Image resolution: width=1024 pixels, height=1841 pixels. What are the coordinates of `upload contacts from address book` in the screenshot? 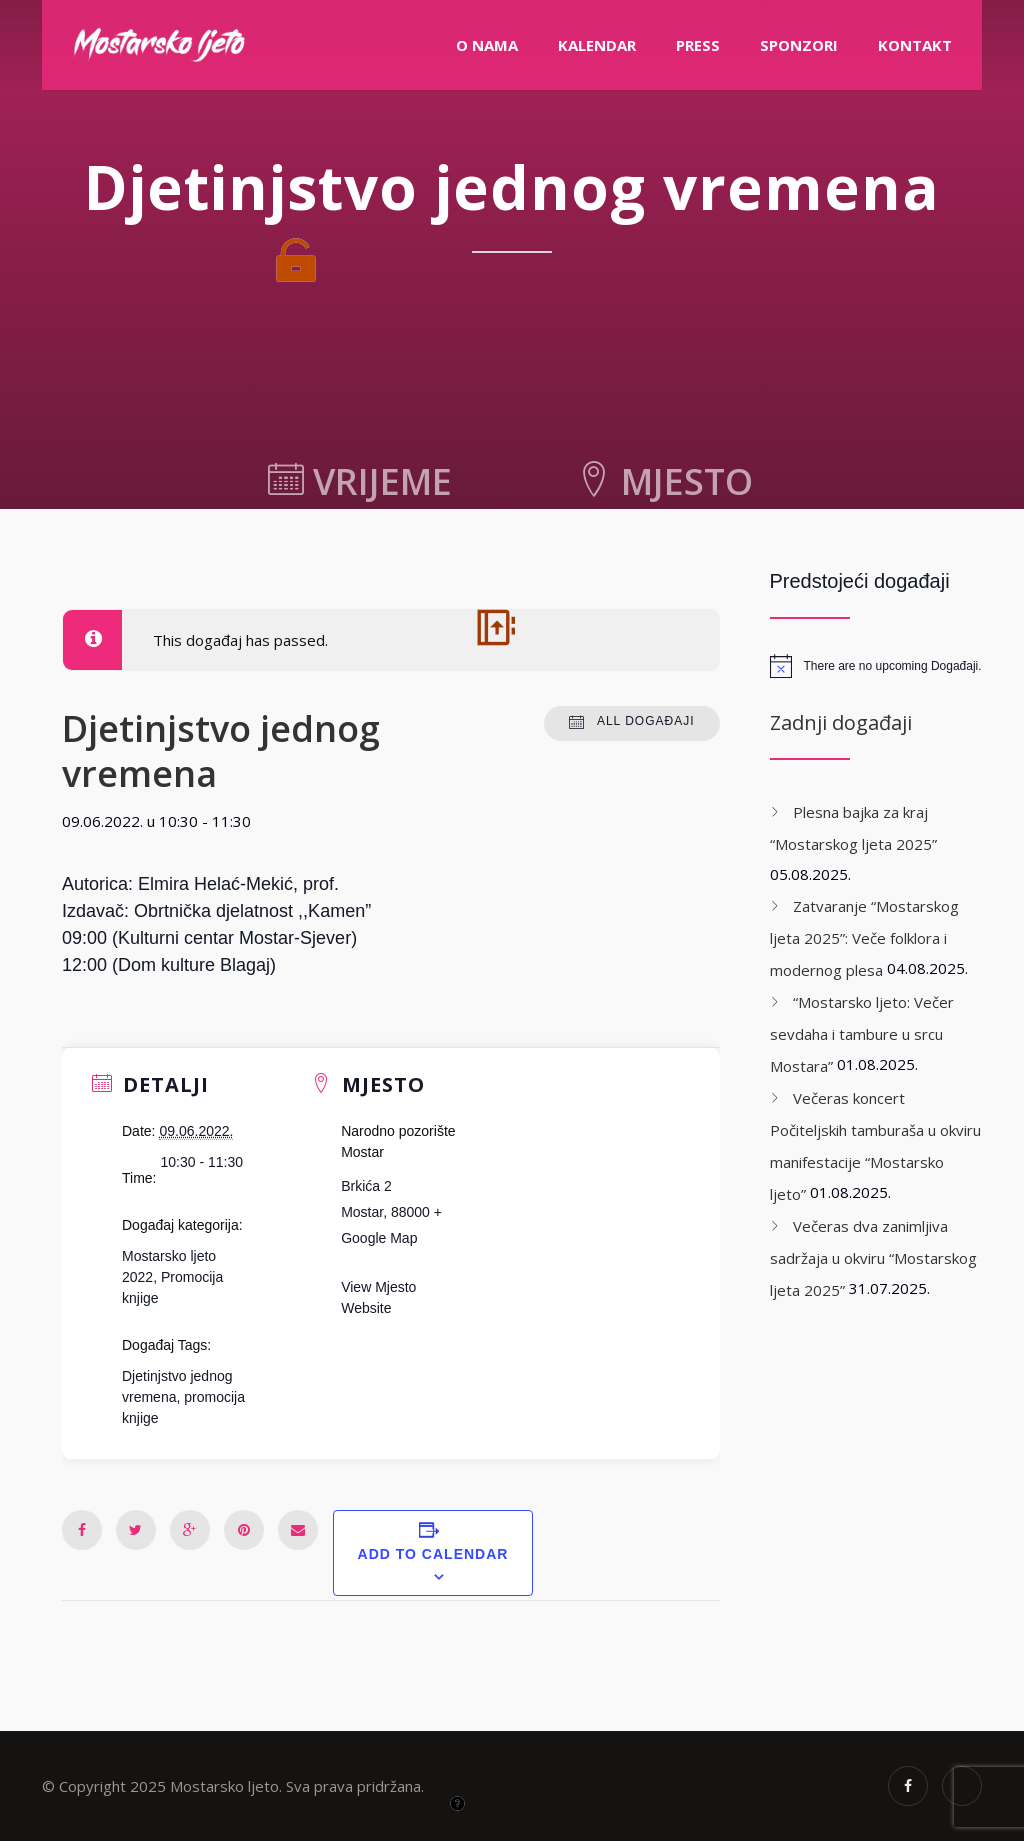 It's located at (493, 627).